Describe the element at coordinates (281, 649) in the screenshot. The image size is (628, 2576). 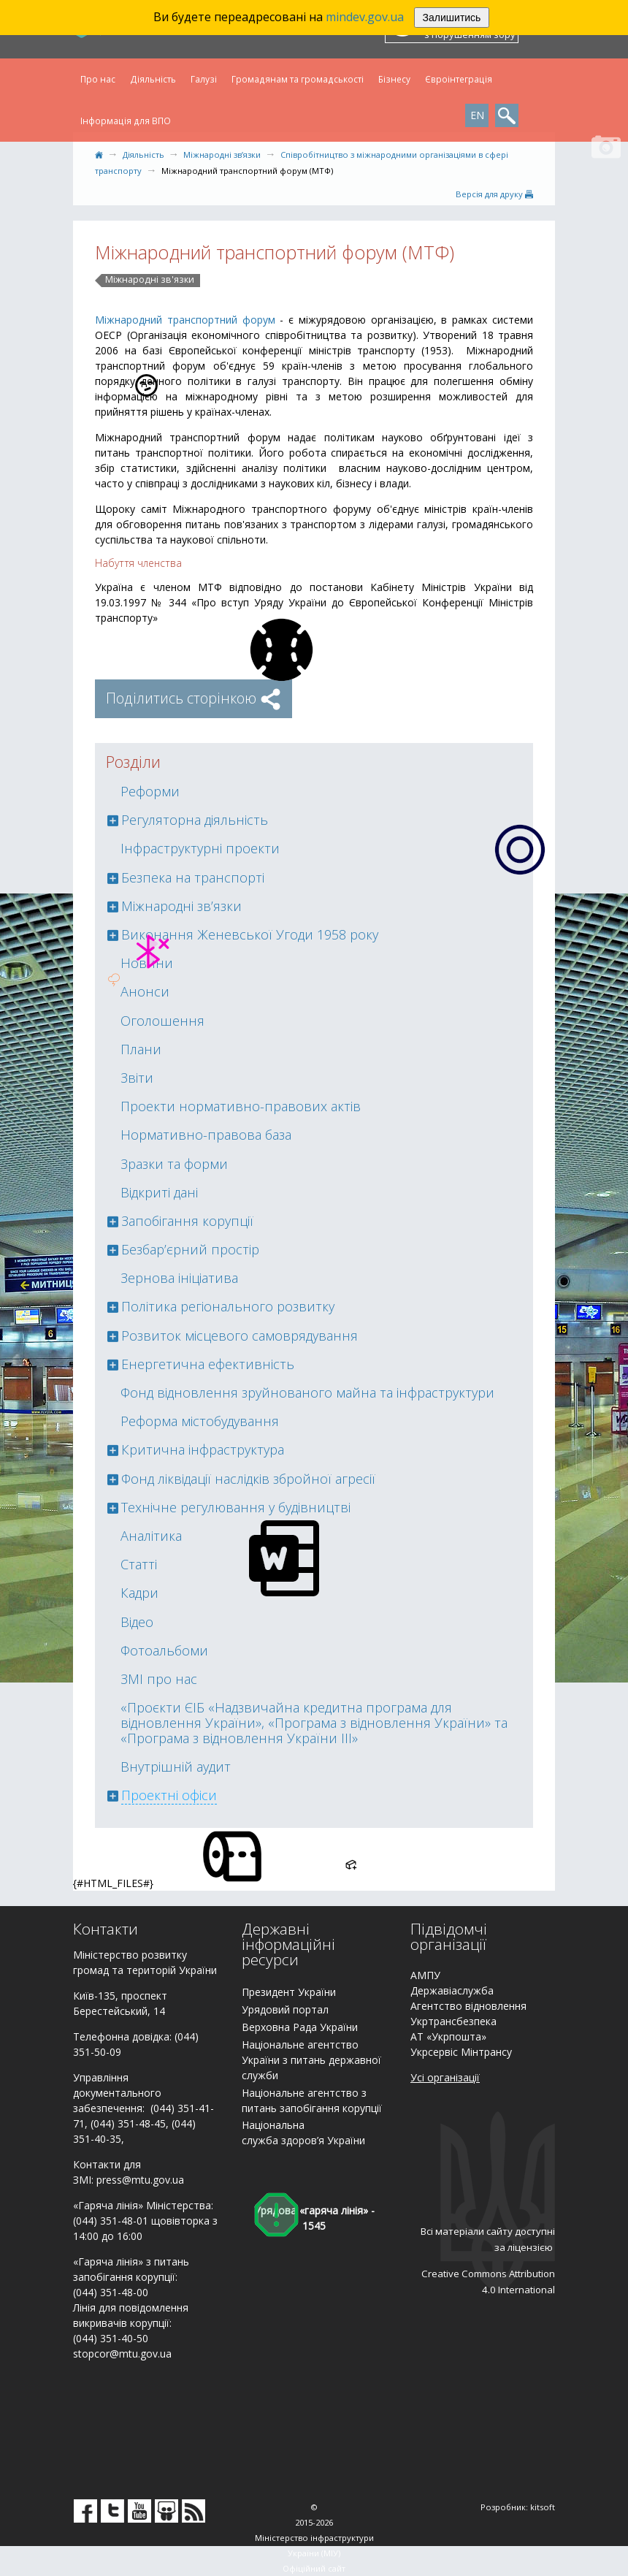
I see `view baseball scores or stats` at that location.